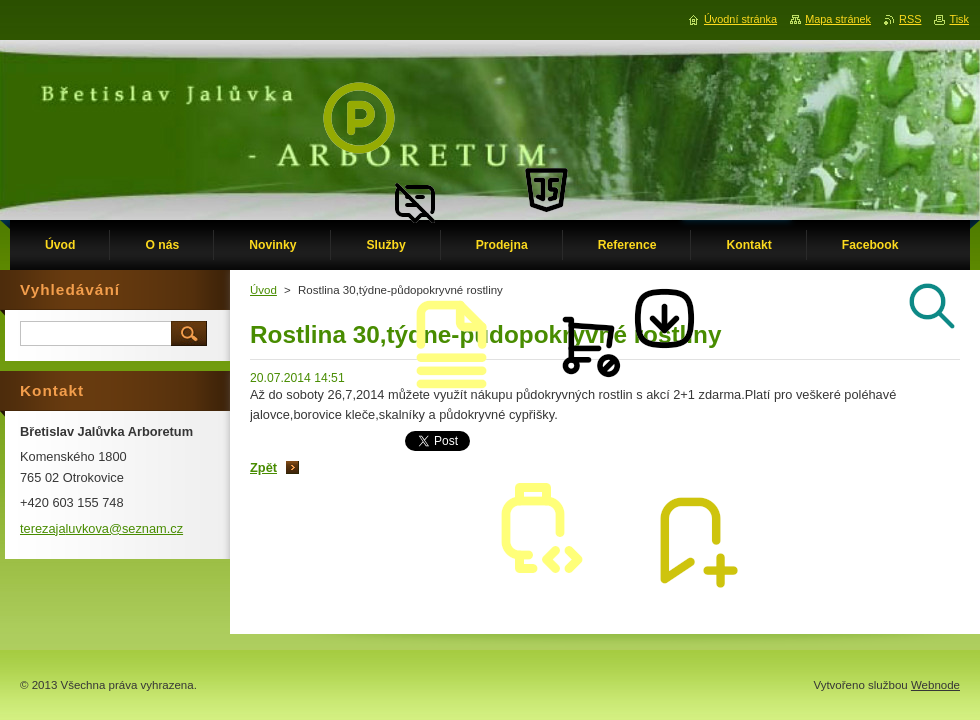  What do you see at coordinates (932, 306) in the screenshot?
I see `search for content or items` at bounding box center [932, 306].